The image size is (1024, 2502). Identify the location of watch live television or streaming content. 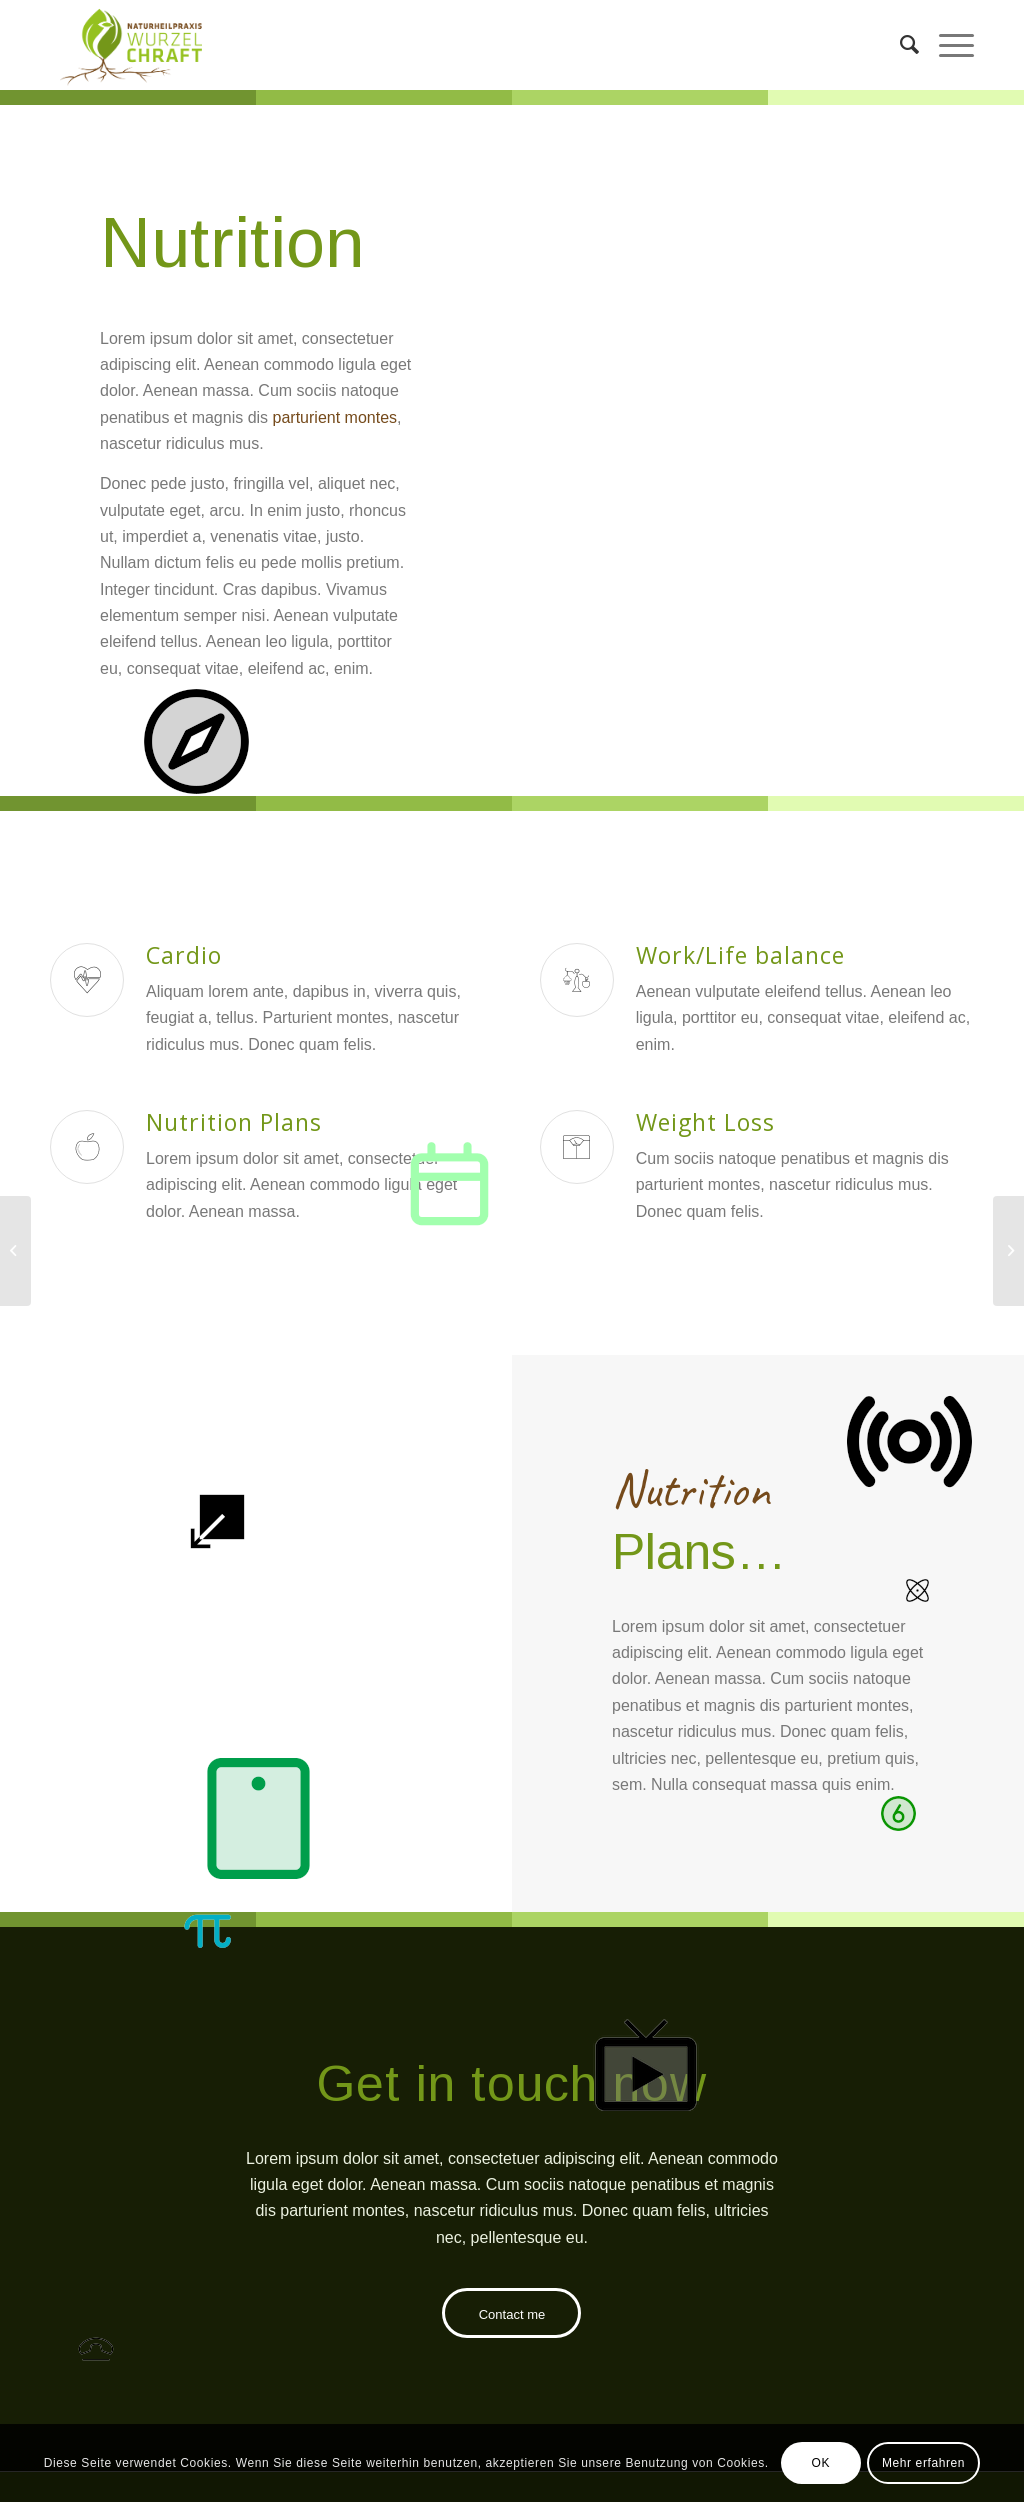
(646, 2065).